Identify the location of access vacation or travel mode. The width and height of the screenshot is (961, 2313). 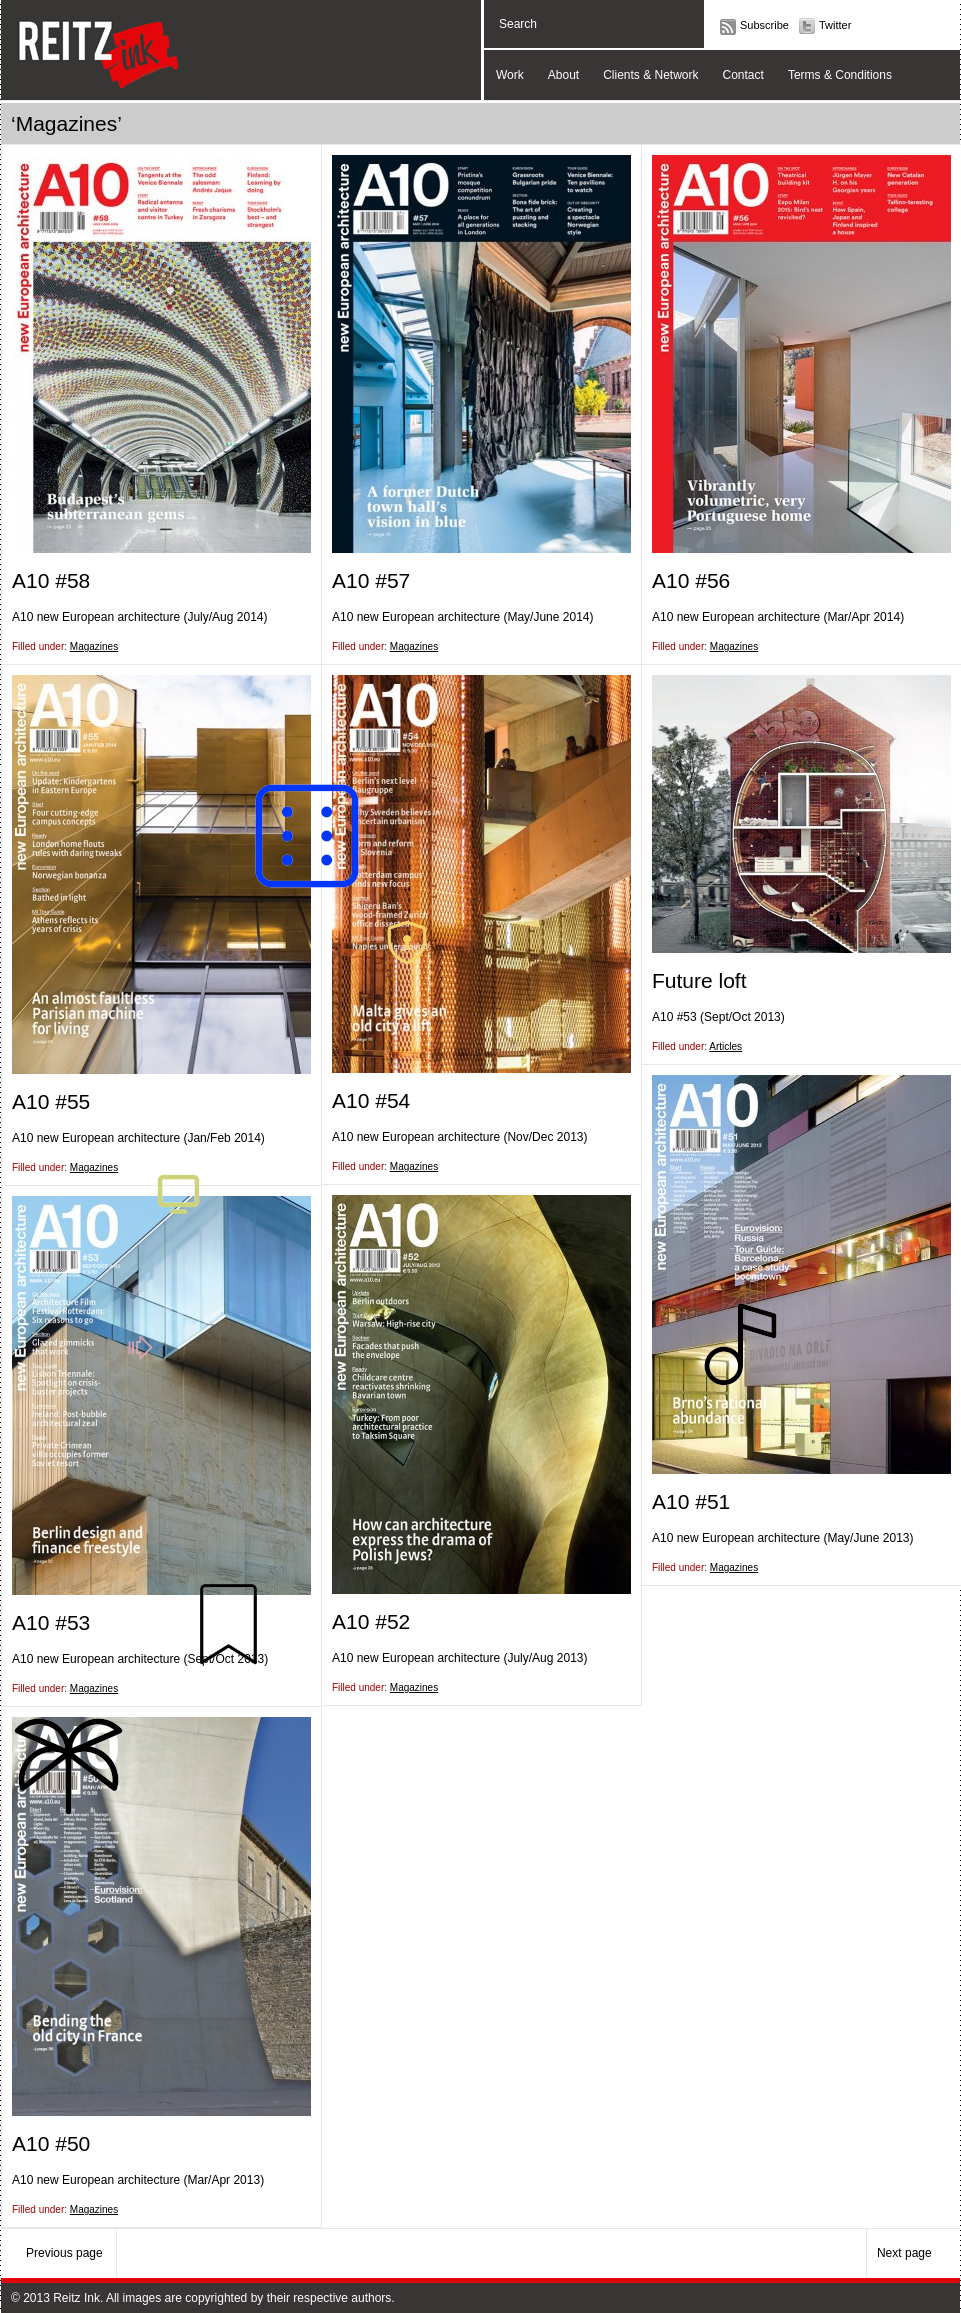
(68, 1764).